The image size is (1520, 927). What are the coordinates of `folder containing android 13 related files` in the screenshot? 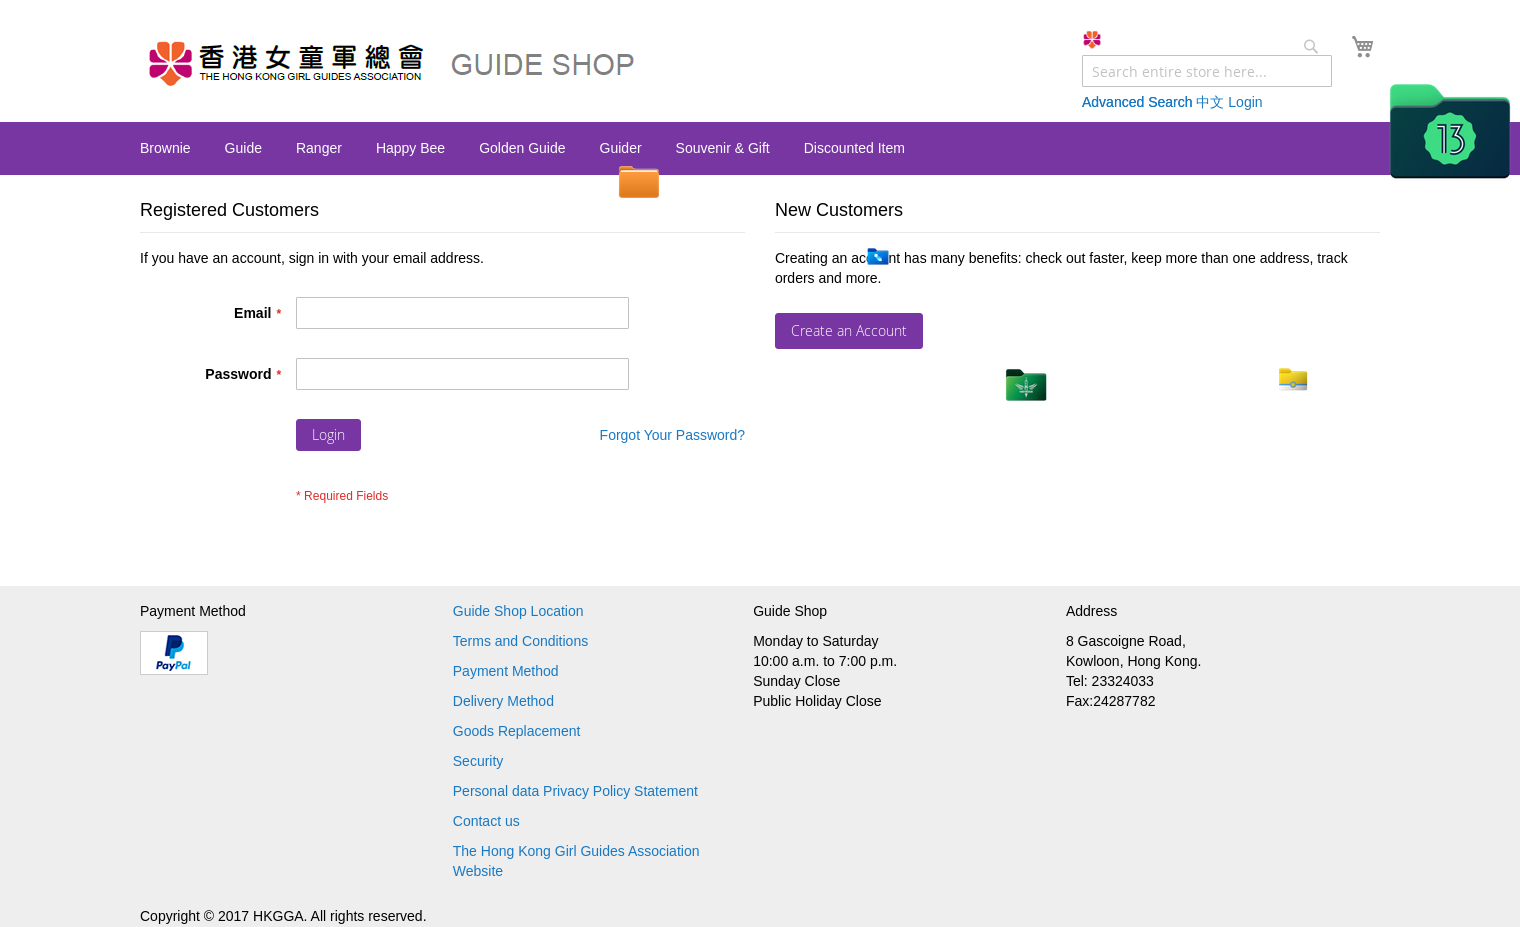 It's located at (1449, 134).